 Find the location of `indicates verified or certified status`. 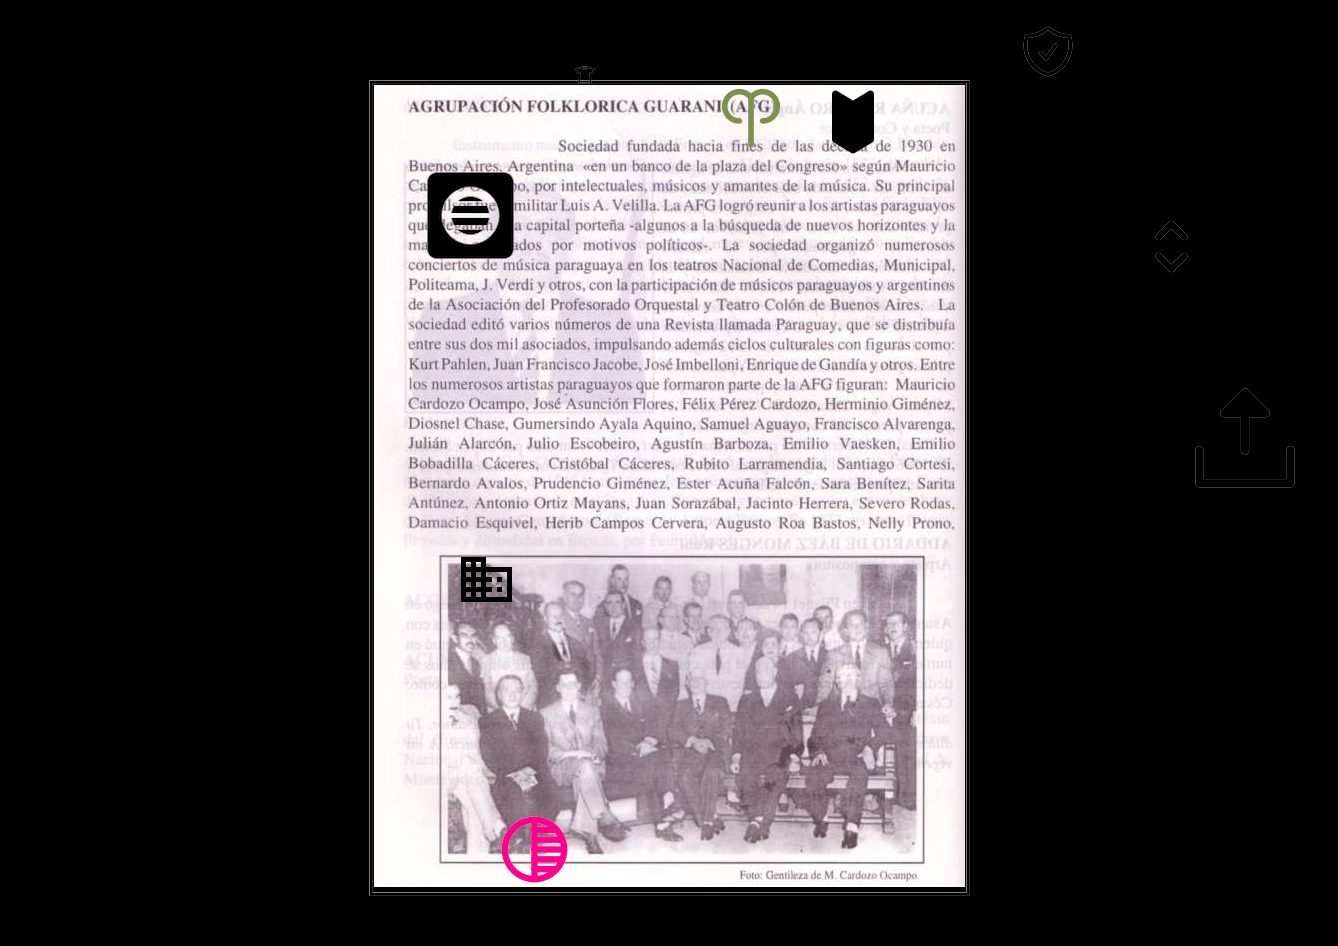

indicates verified or certified status is located at coordinates (853, 122).